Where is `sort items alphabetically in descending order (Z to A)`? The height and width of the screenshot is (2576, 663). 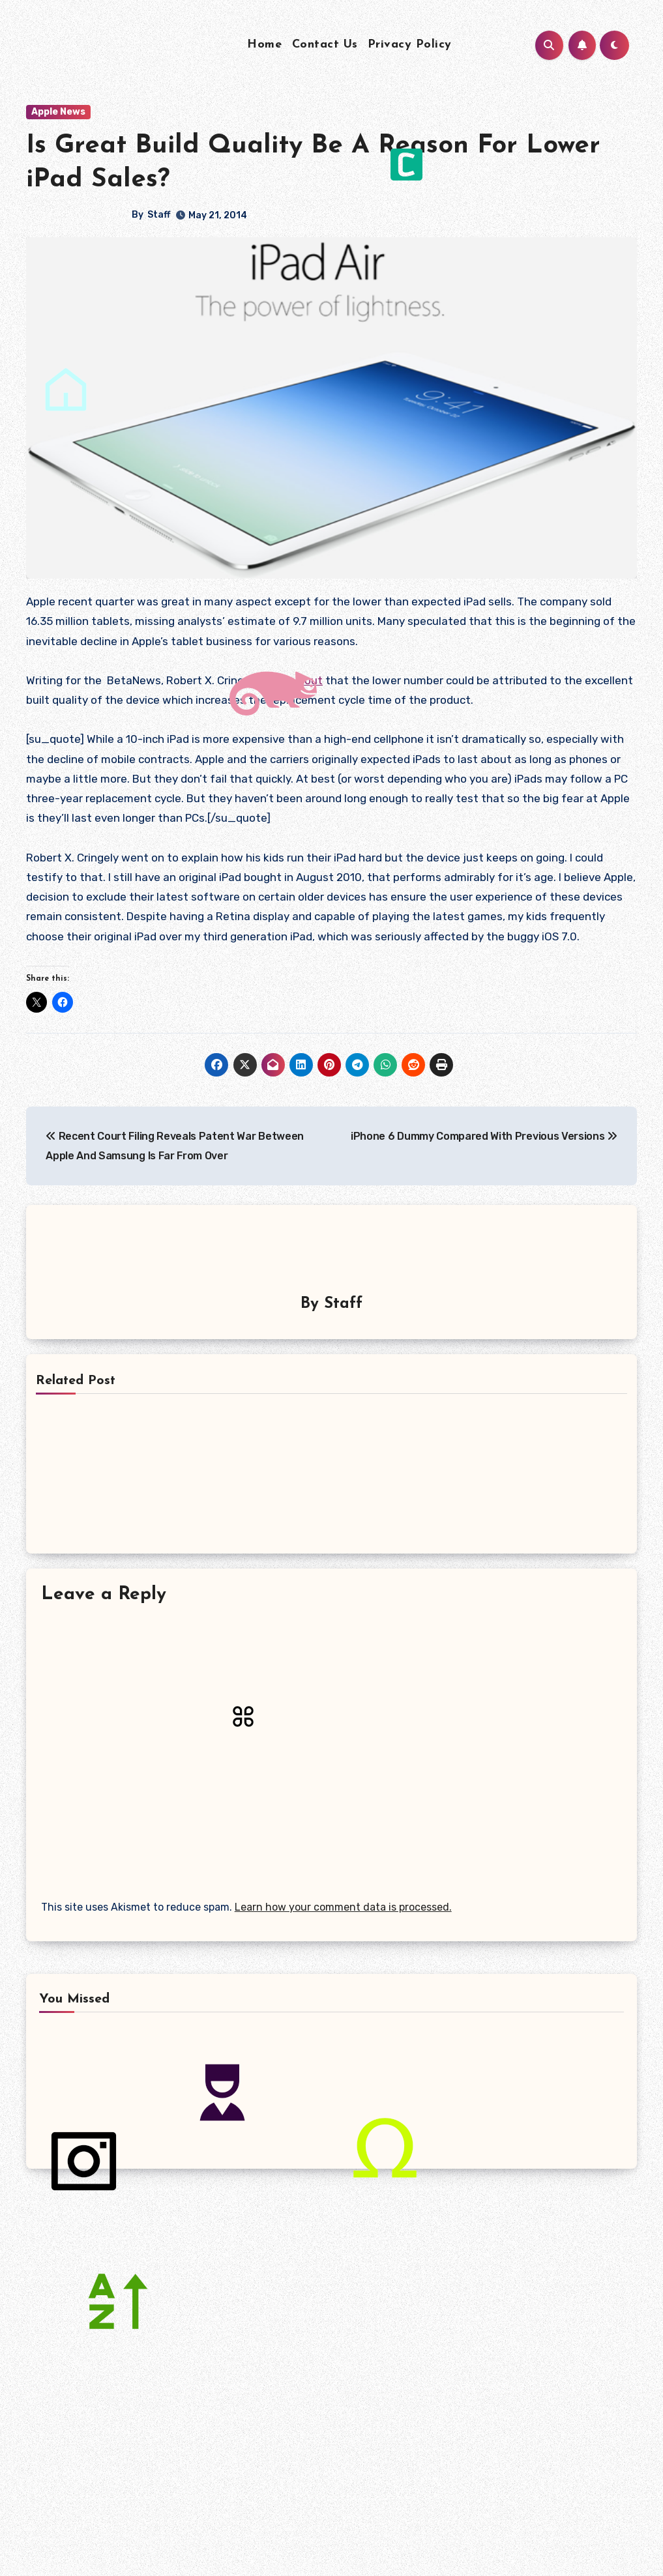
sort items alphabetically in descending order (Z to A) is located at coordinates (117, 2301).